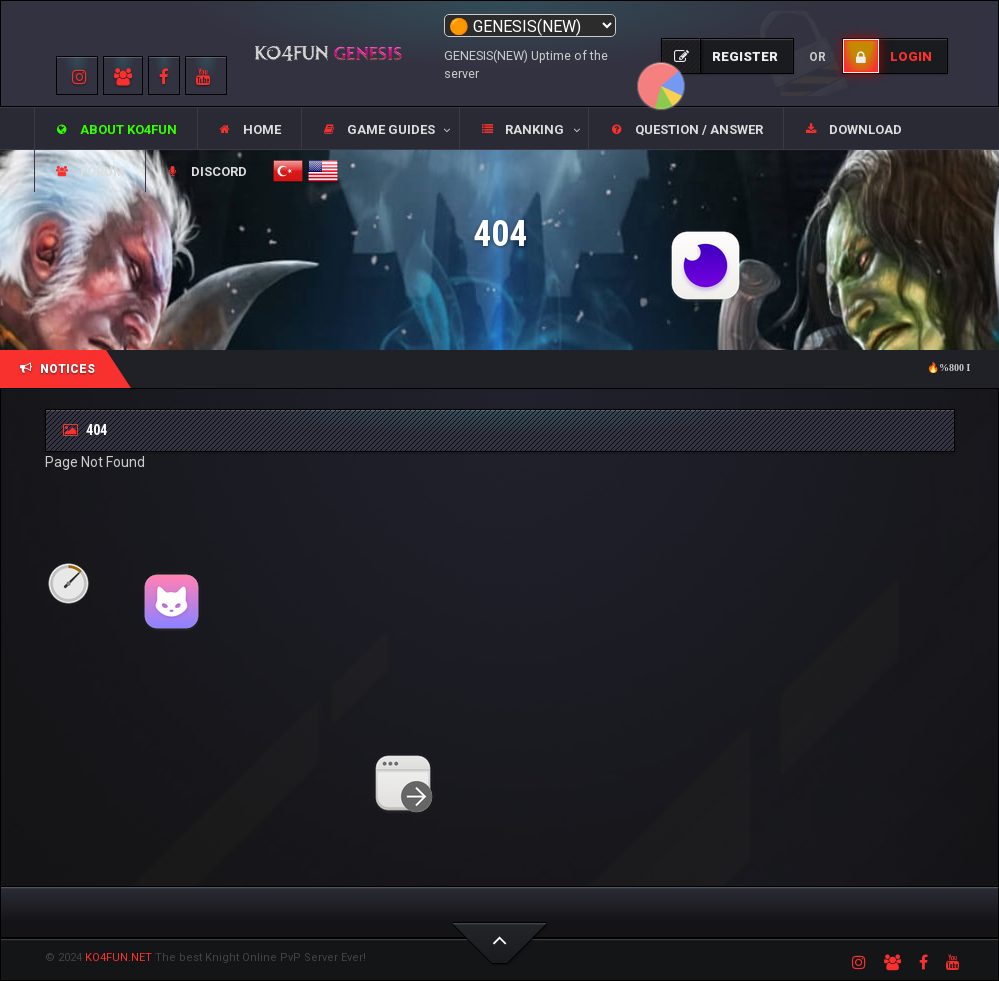  I want to click on open system profiler application, so click(68, 583).